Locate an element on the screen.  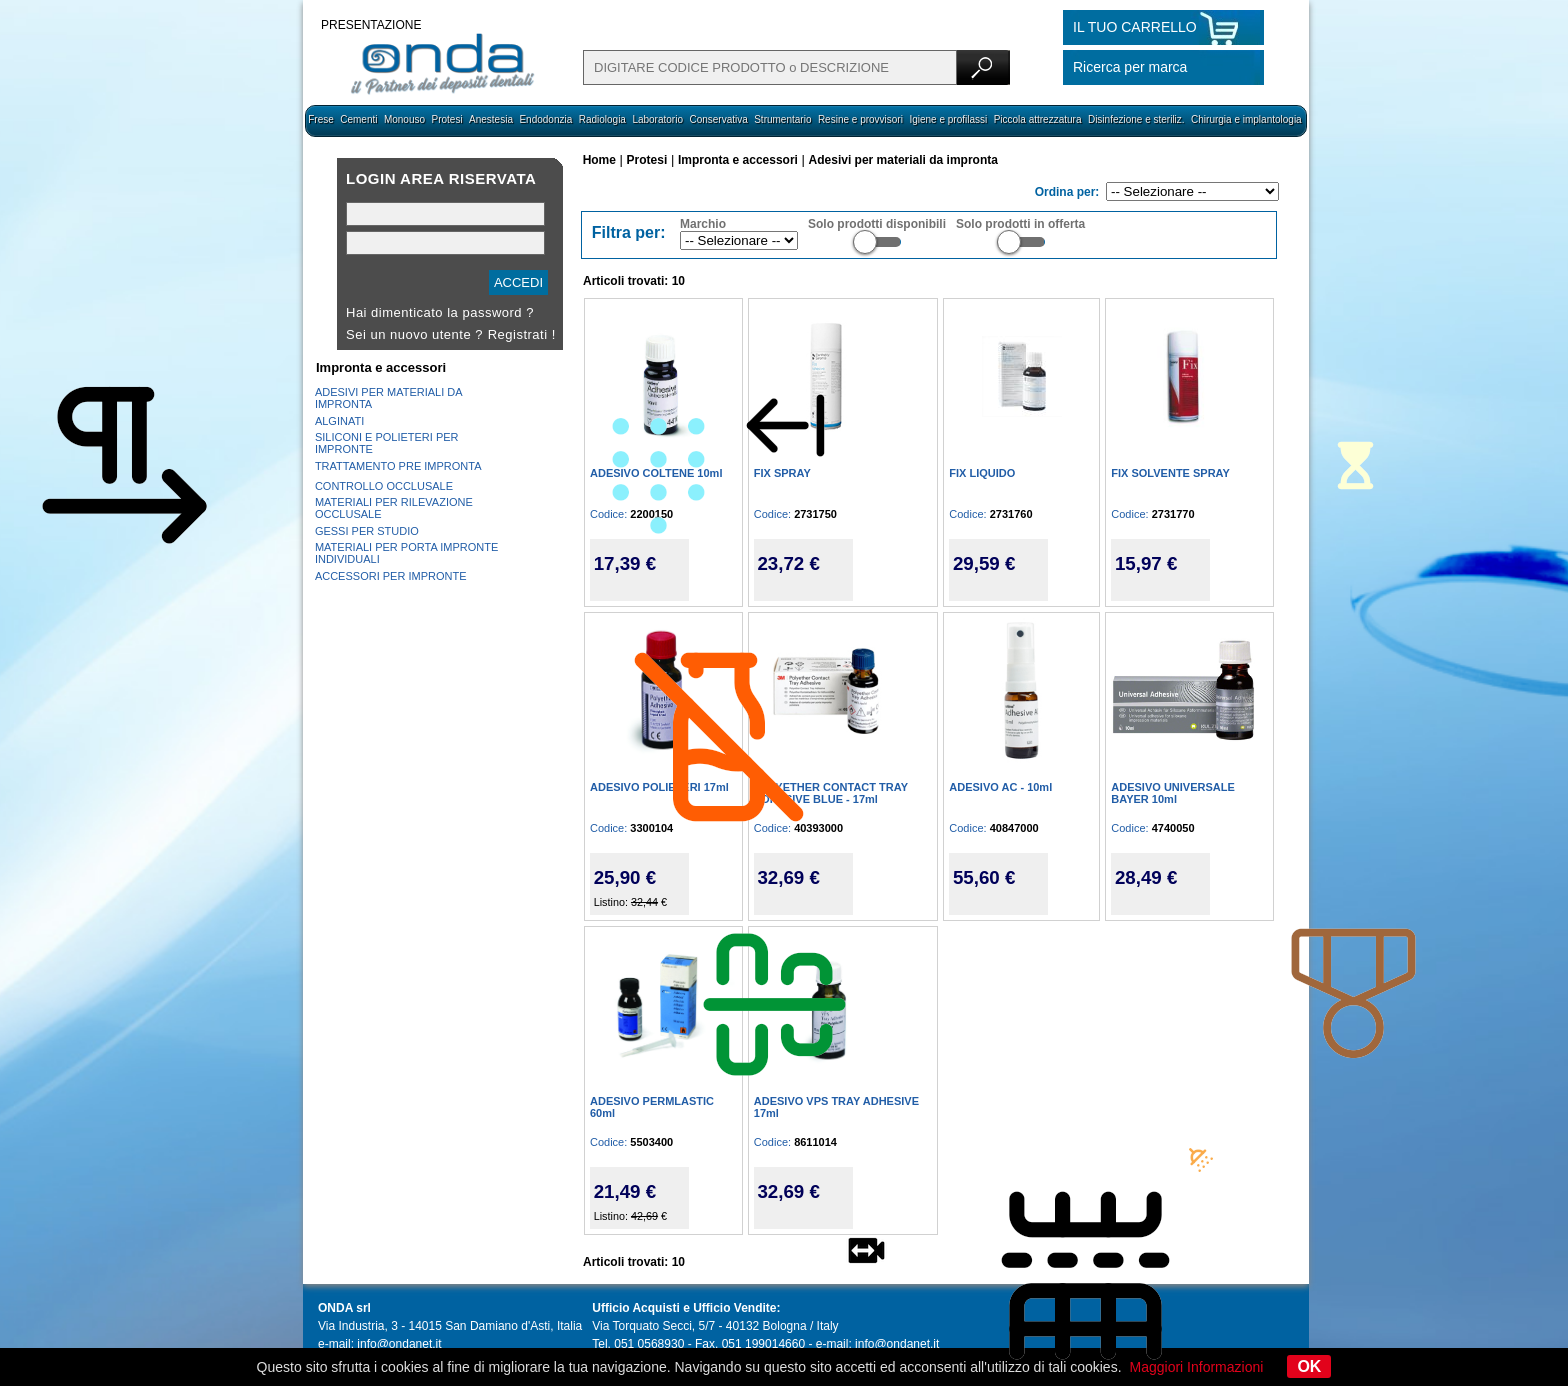
indicates dairy-free or no milk option is located at coordinates (719, 737).